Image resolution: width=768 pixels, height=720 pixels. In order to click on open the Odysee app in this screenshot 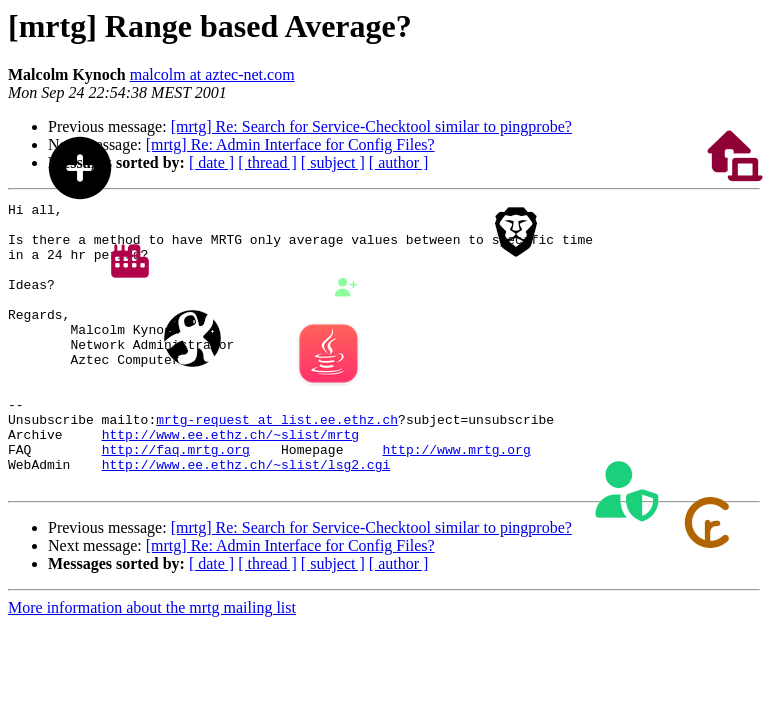, I will do `click(192, 338)`.